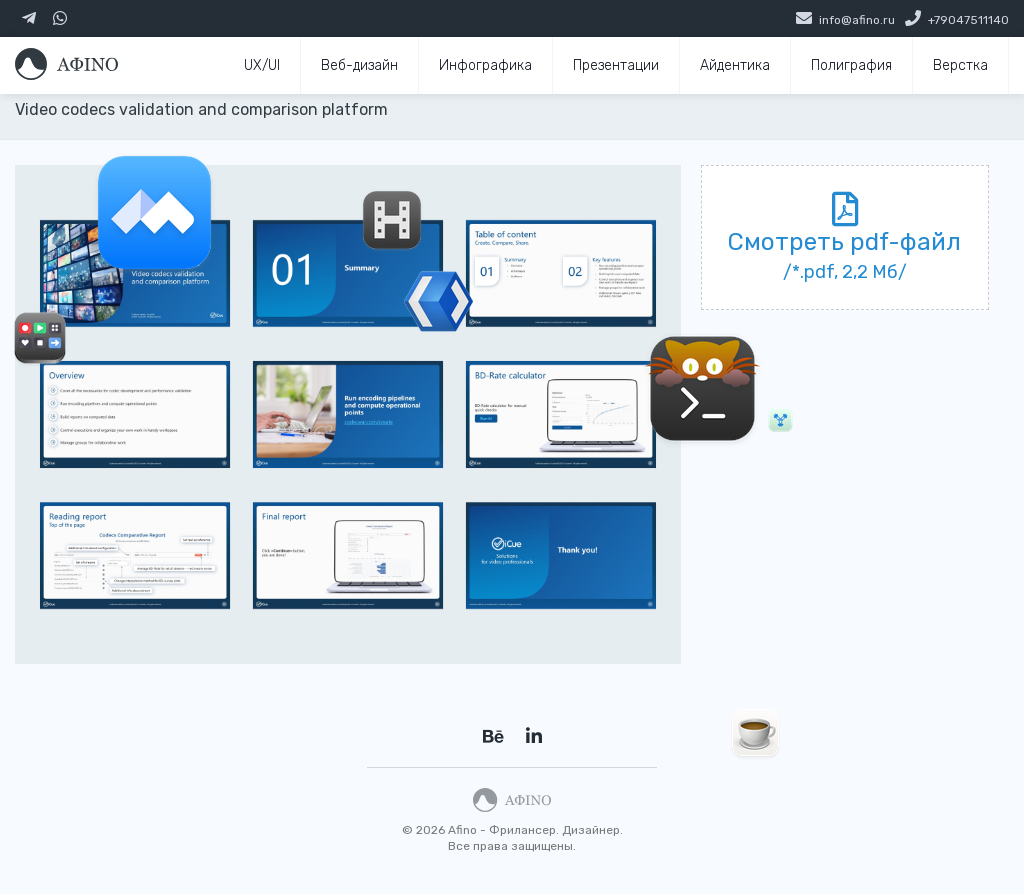 The image size is (1024, 894). I want to click on open Boatswain app for Elgato Stream Deck control, so click(40, 338).